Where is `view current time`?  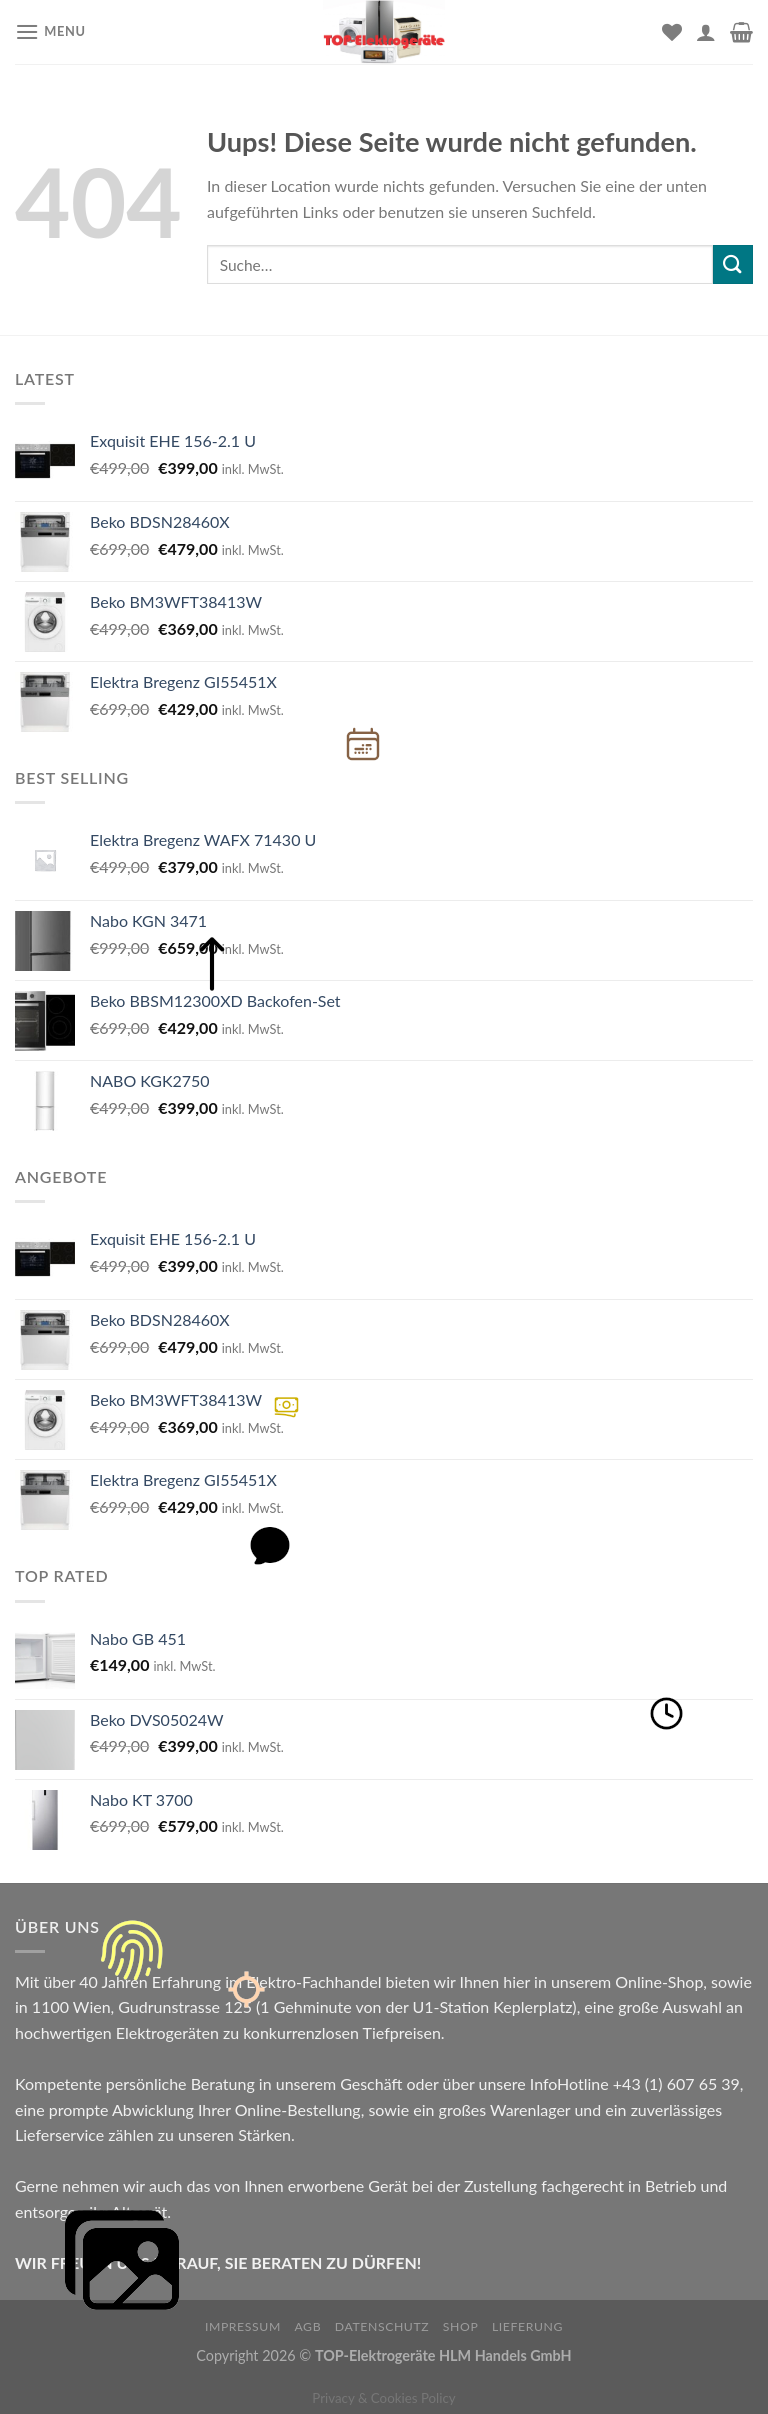 view current time is located at coordinates (666, 1713).